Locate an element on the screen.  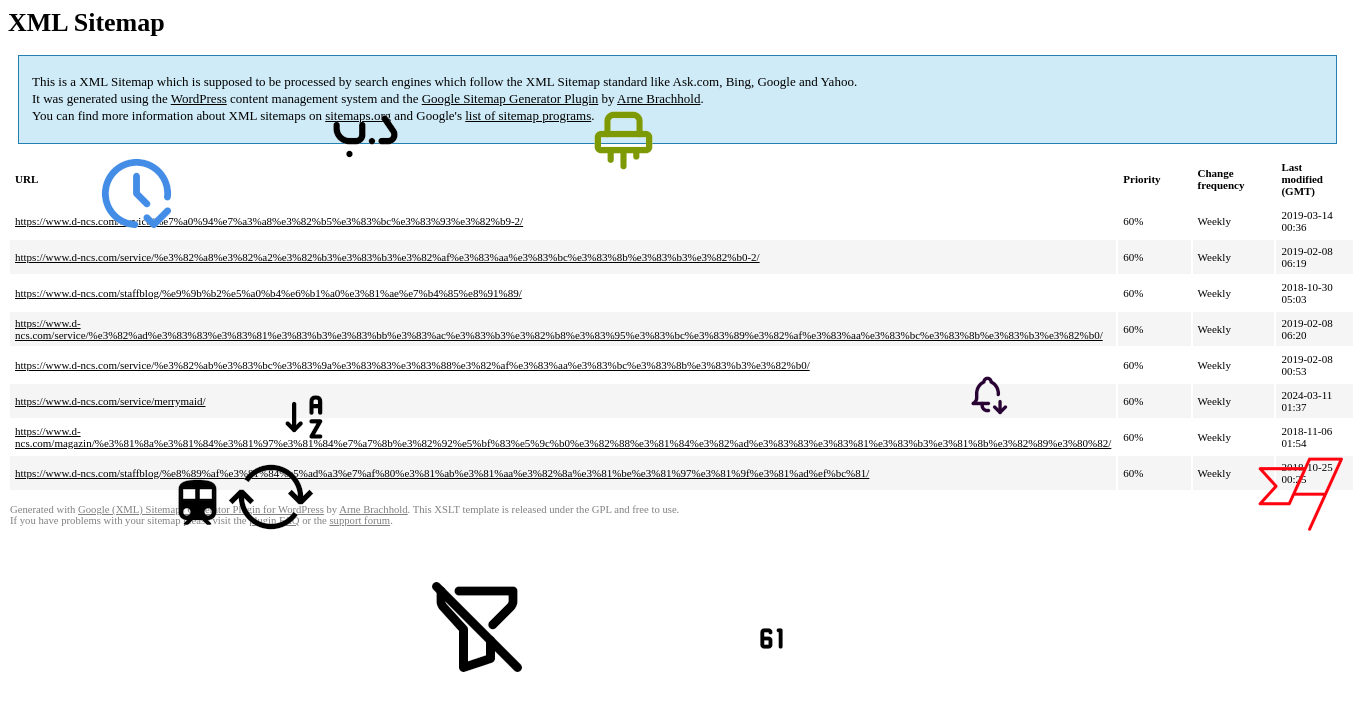
sync or refresh data is located at coordinates (271, 497).